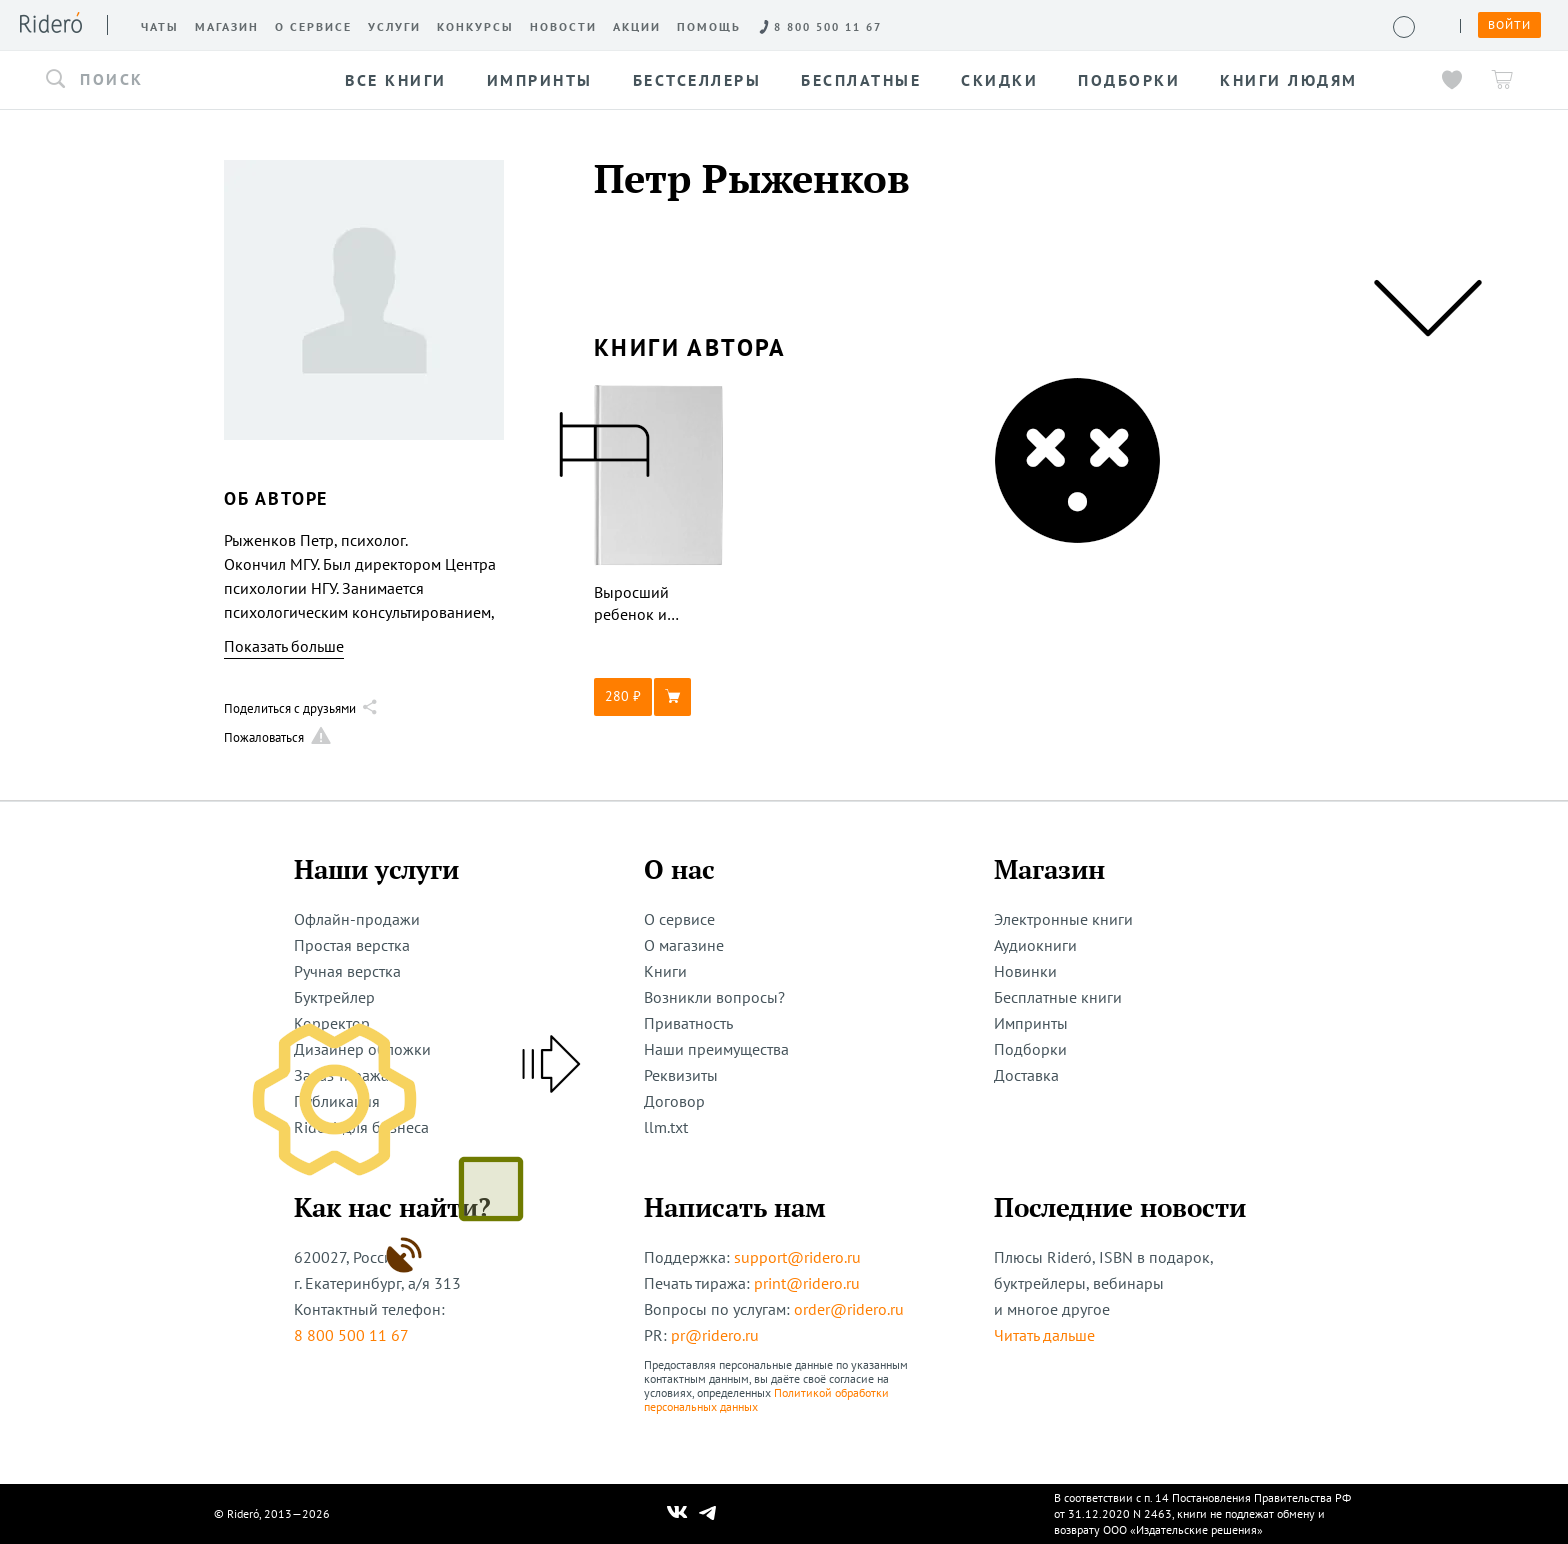 The width and height of the screenshot is (1568, 1544). Describe the element at coordinates (491, 1189) in the screenshot. I see `stop media playback` at that location.